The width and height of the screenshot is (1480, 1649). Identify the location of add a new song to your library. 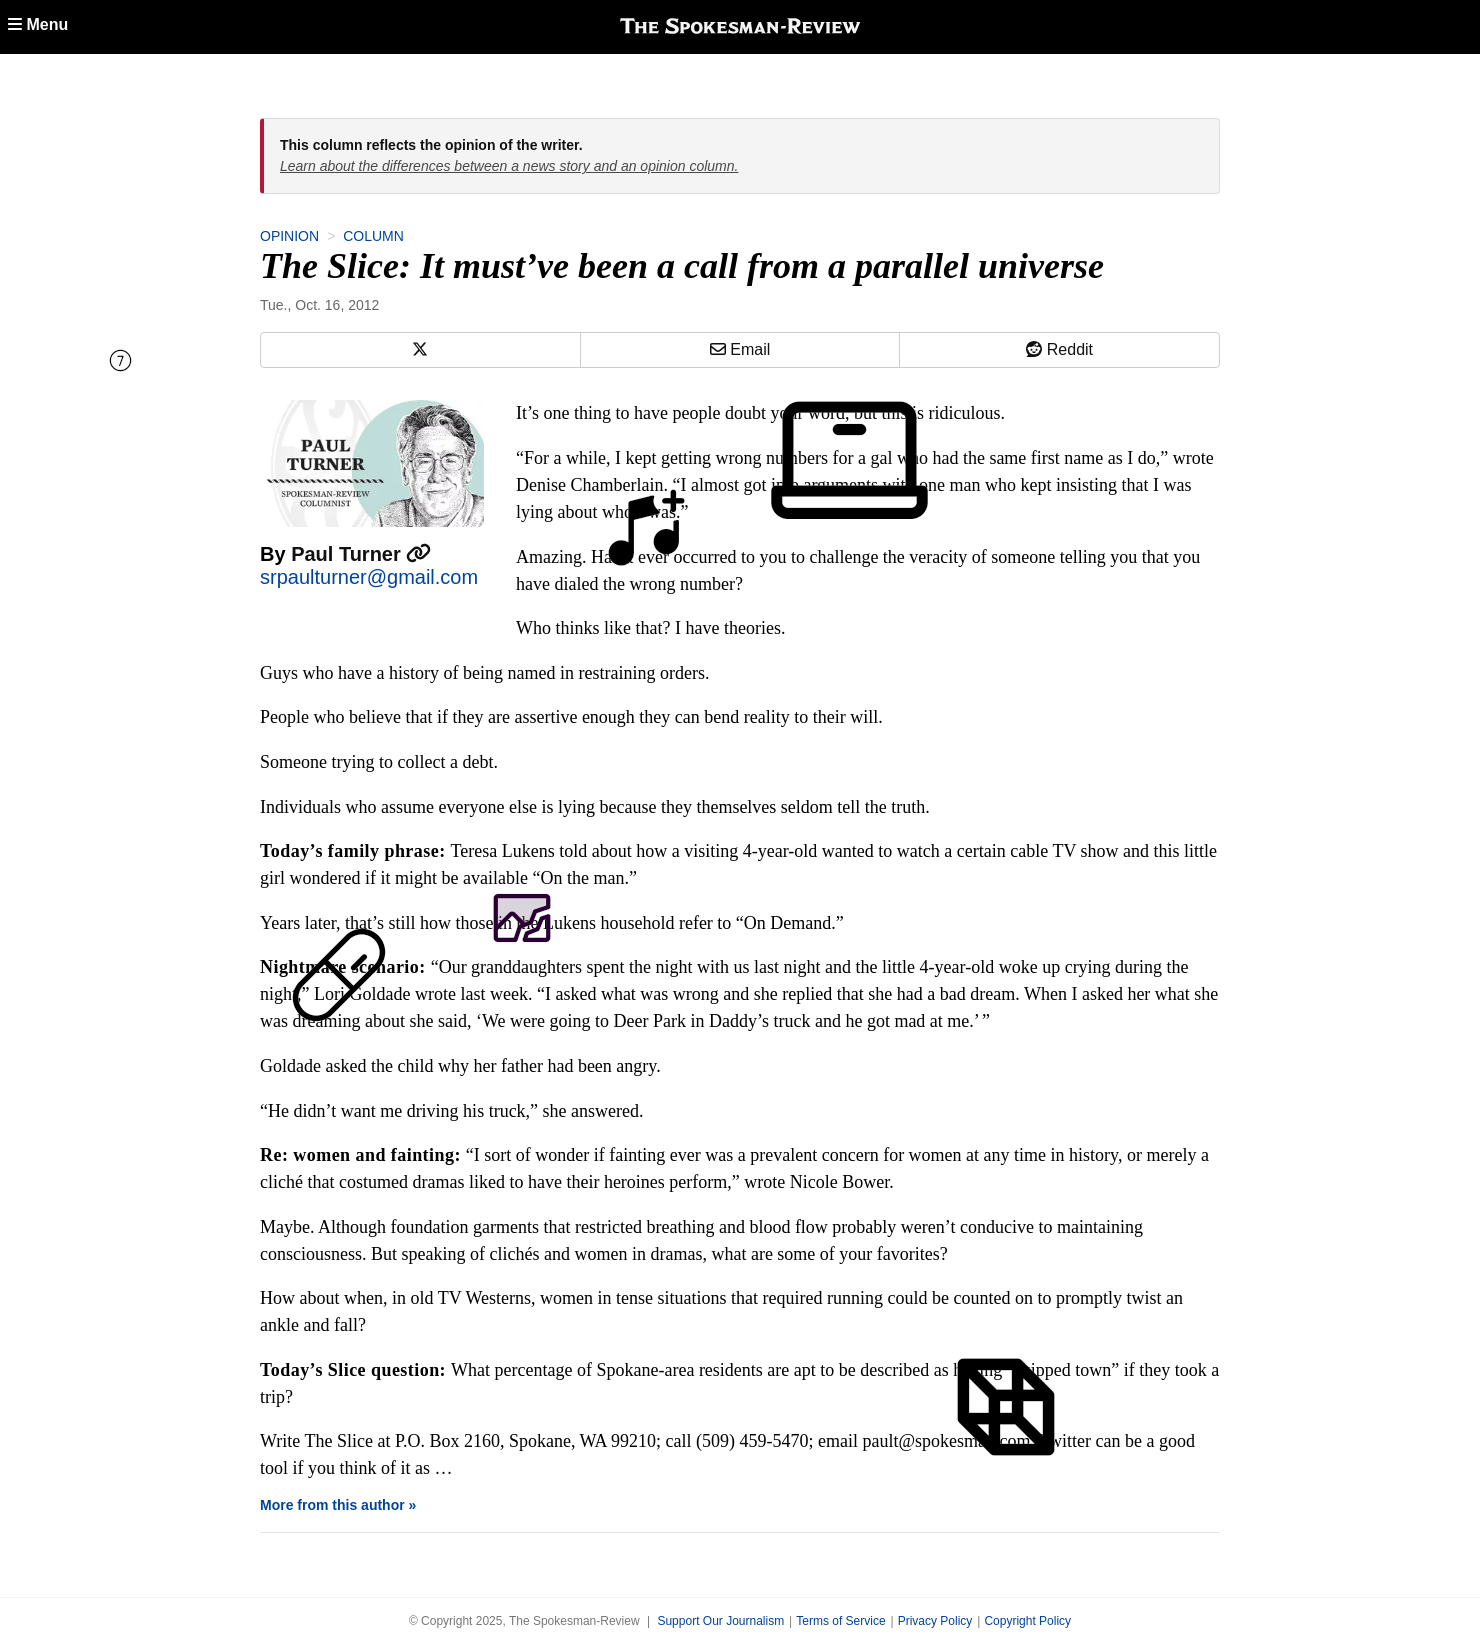
(648, 529).